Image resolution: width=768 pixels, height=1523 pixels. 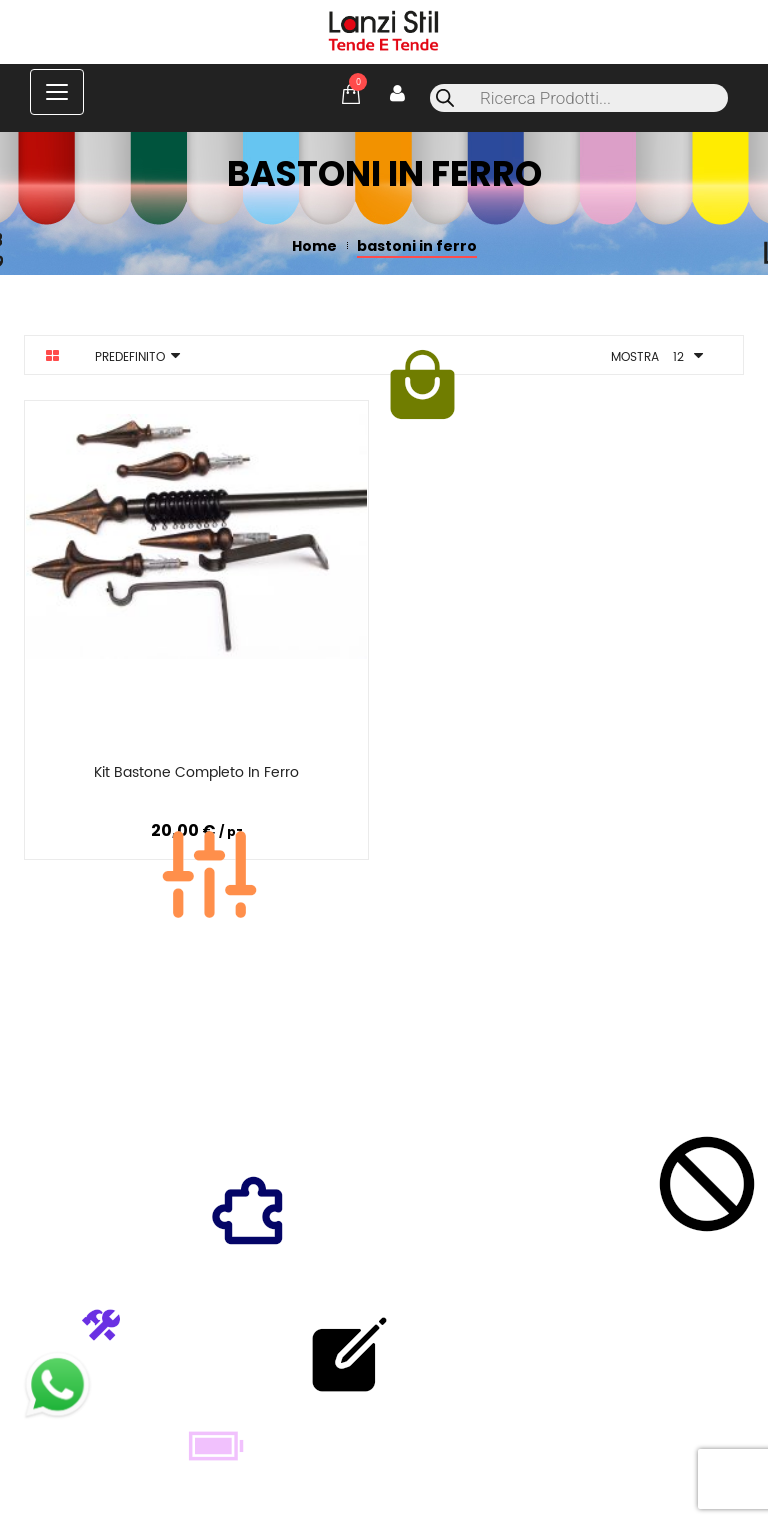 I want to click on create or compose new content, so click(x=349, y=1354).